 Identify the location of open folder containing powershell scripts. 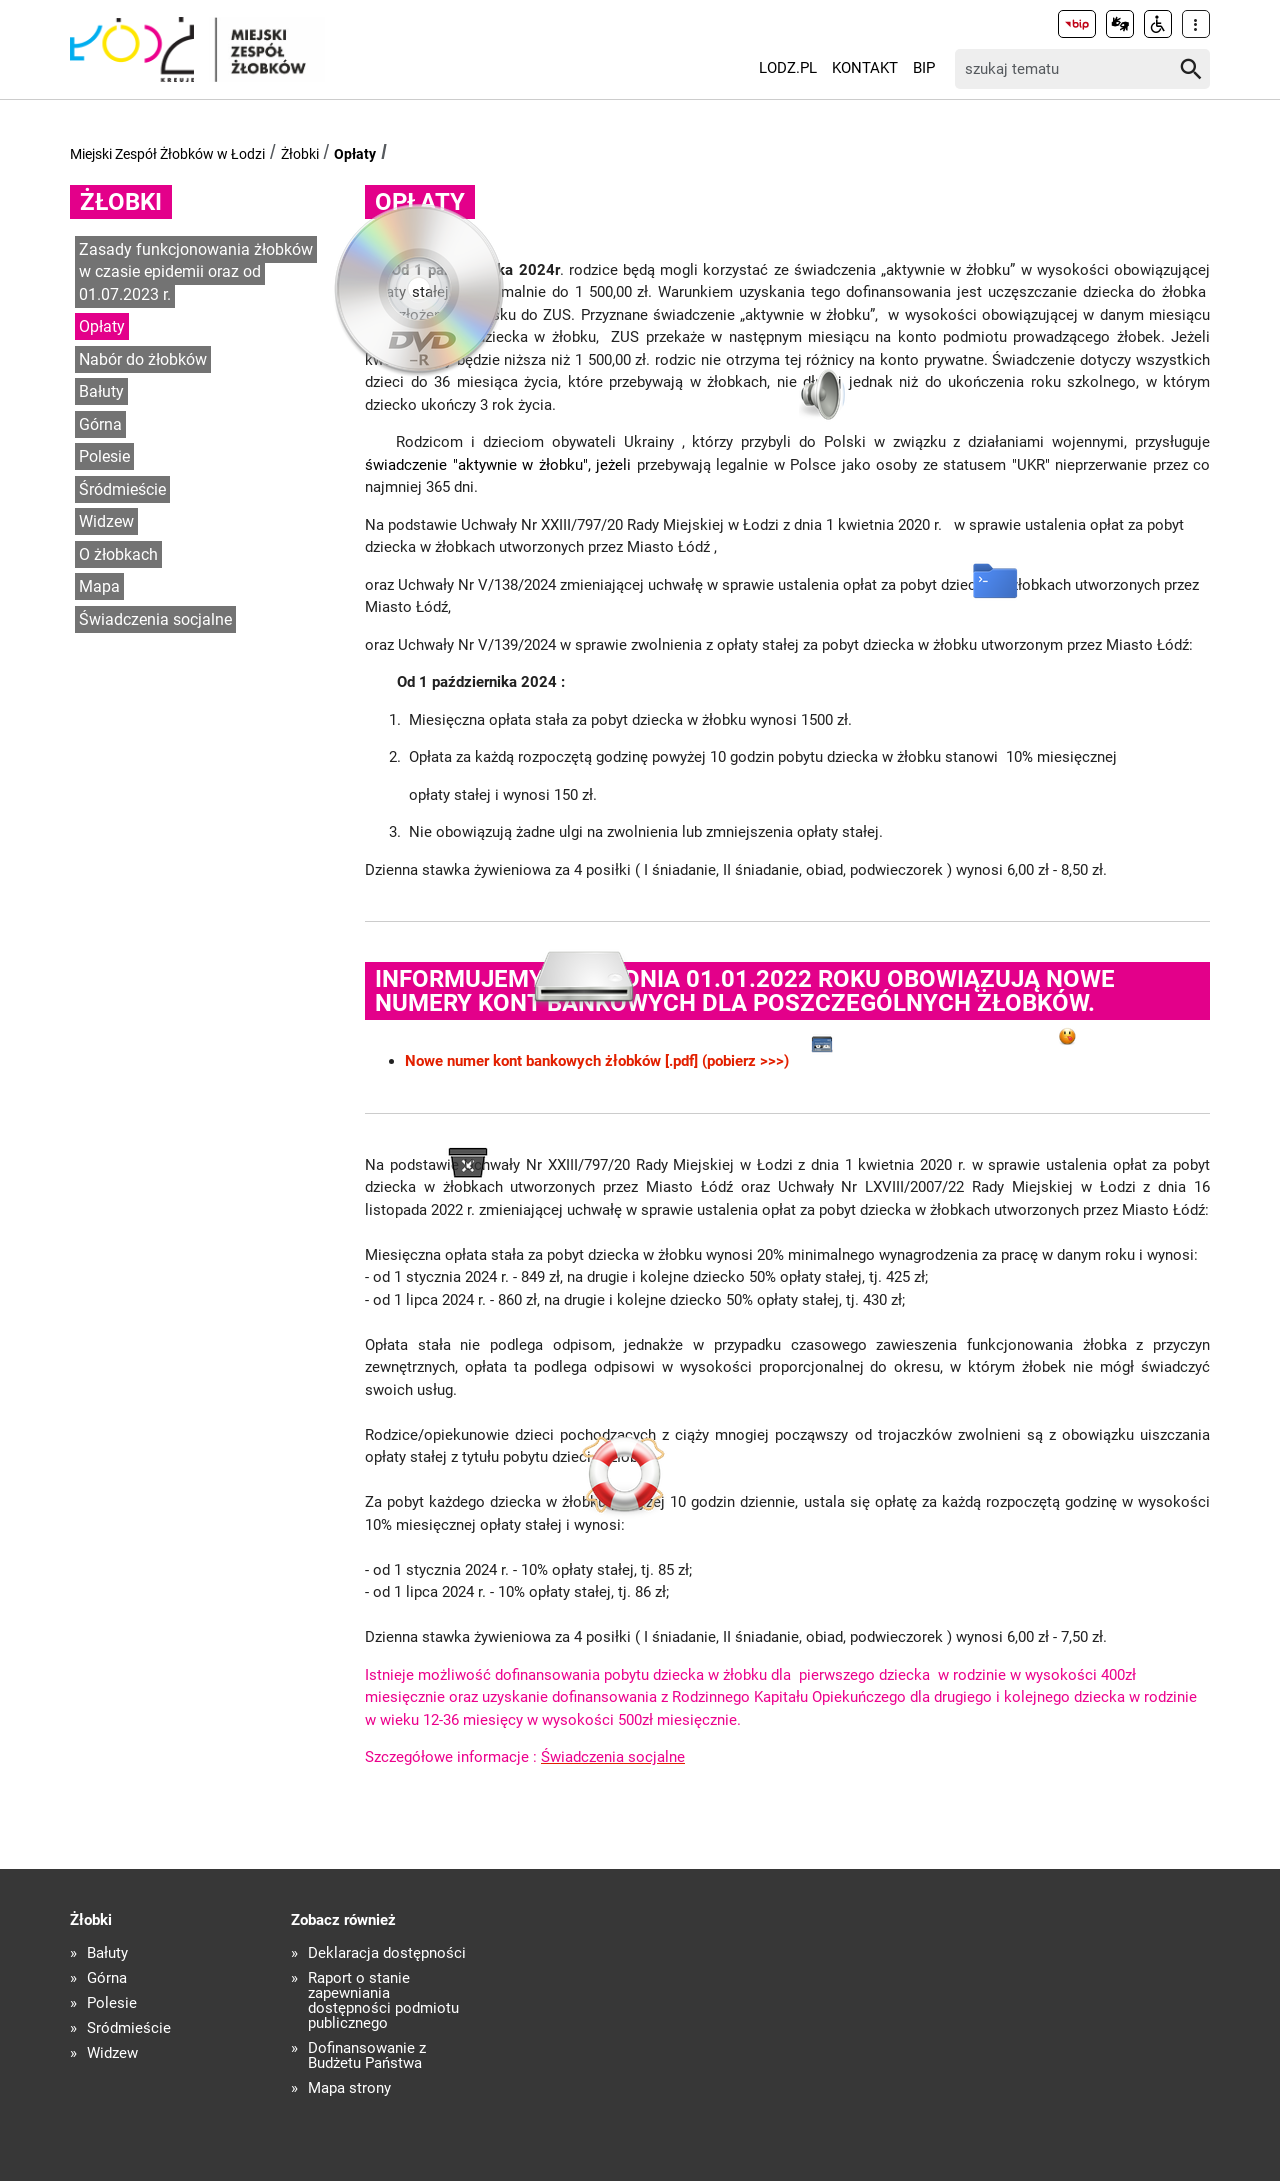
(995, 582).